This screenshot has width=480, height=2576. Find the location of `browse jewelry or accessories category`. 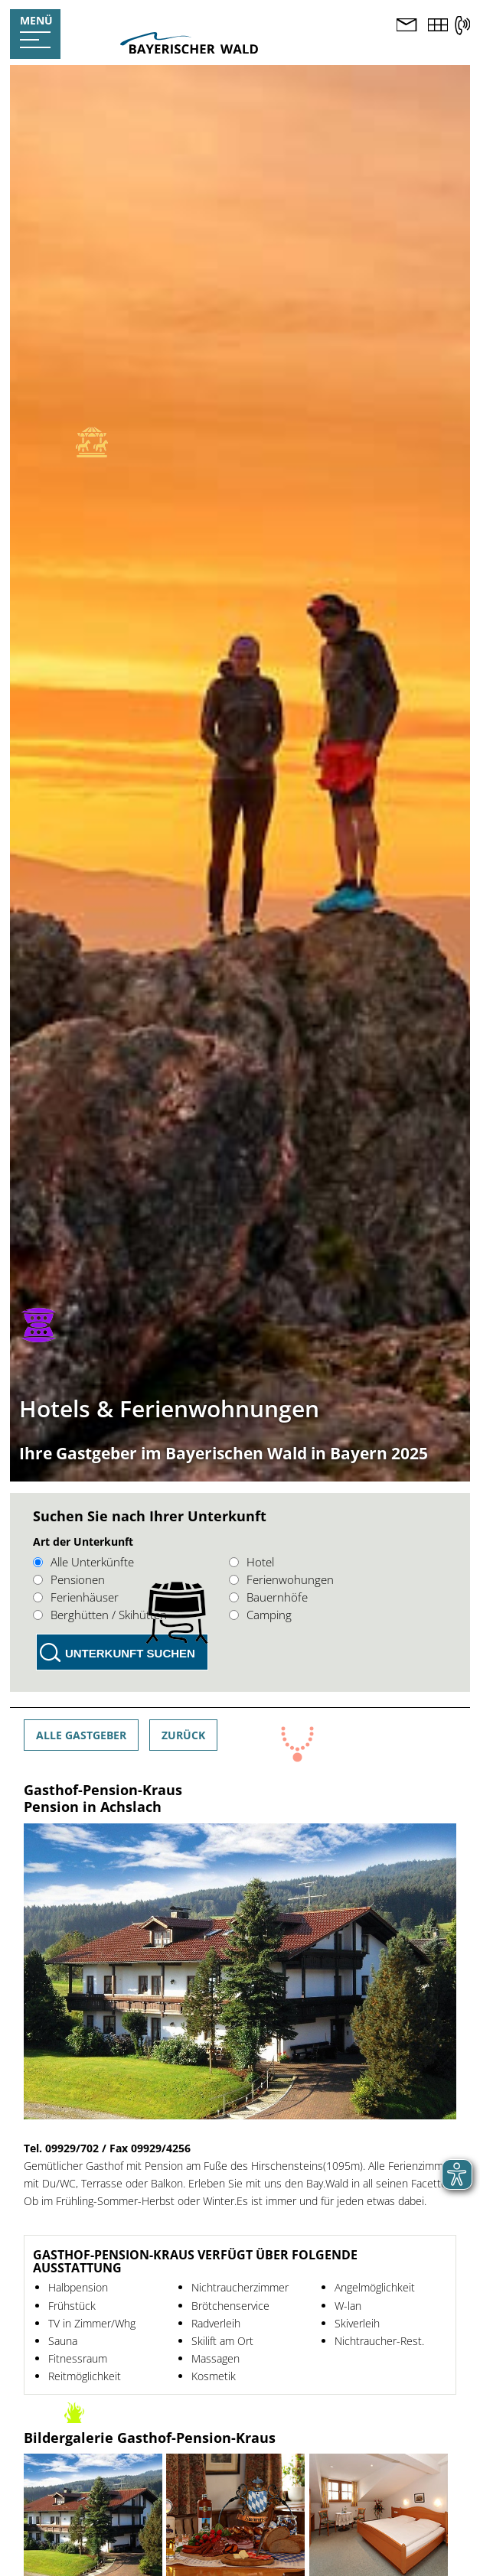

browse jewelry or accessories category is located at coordinates (297, 1744).